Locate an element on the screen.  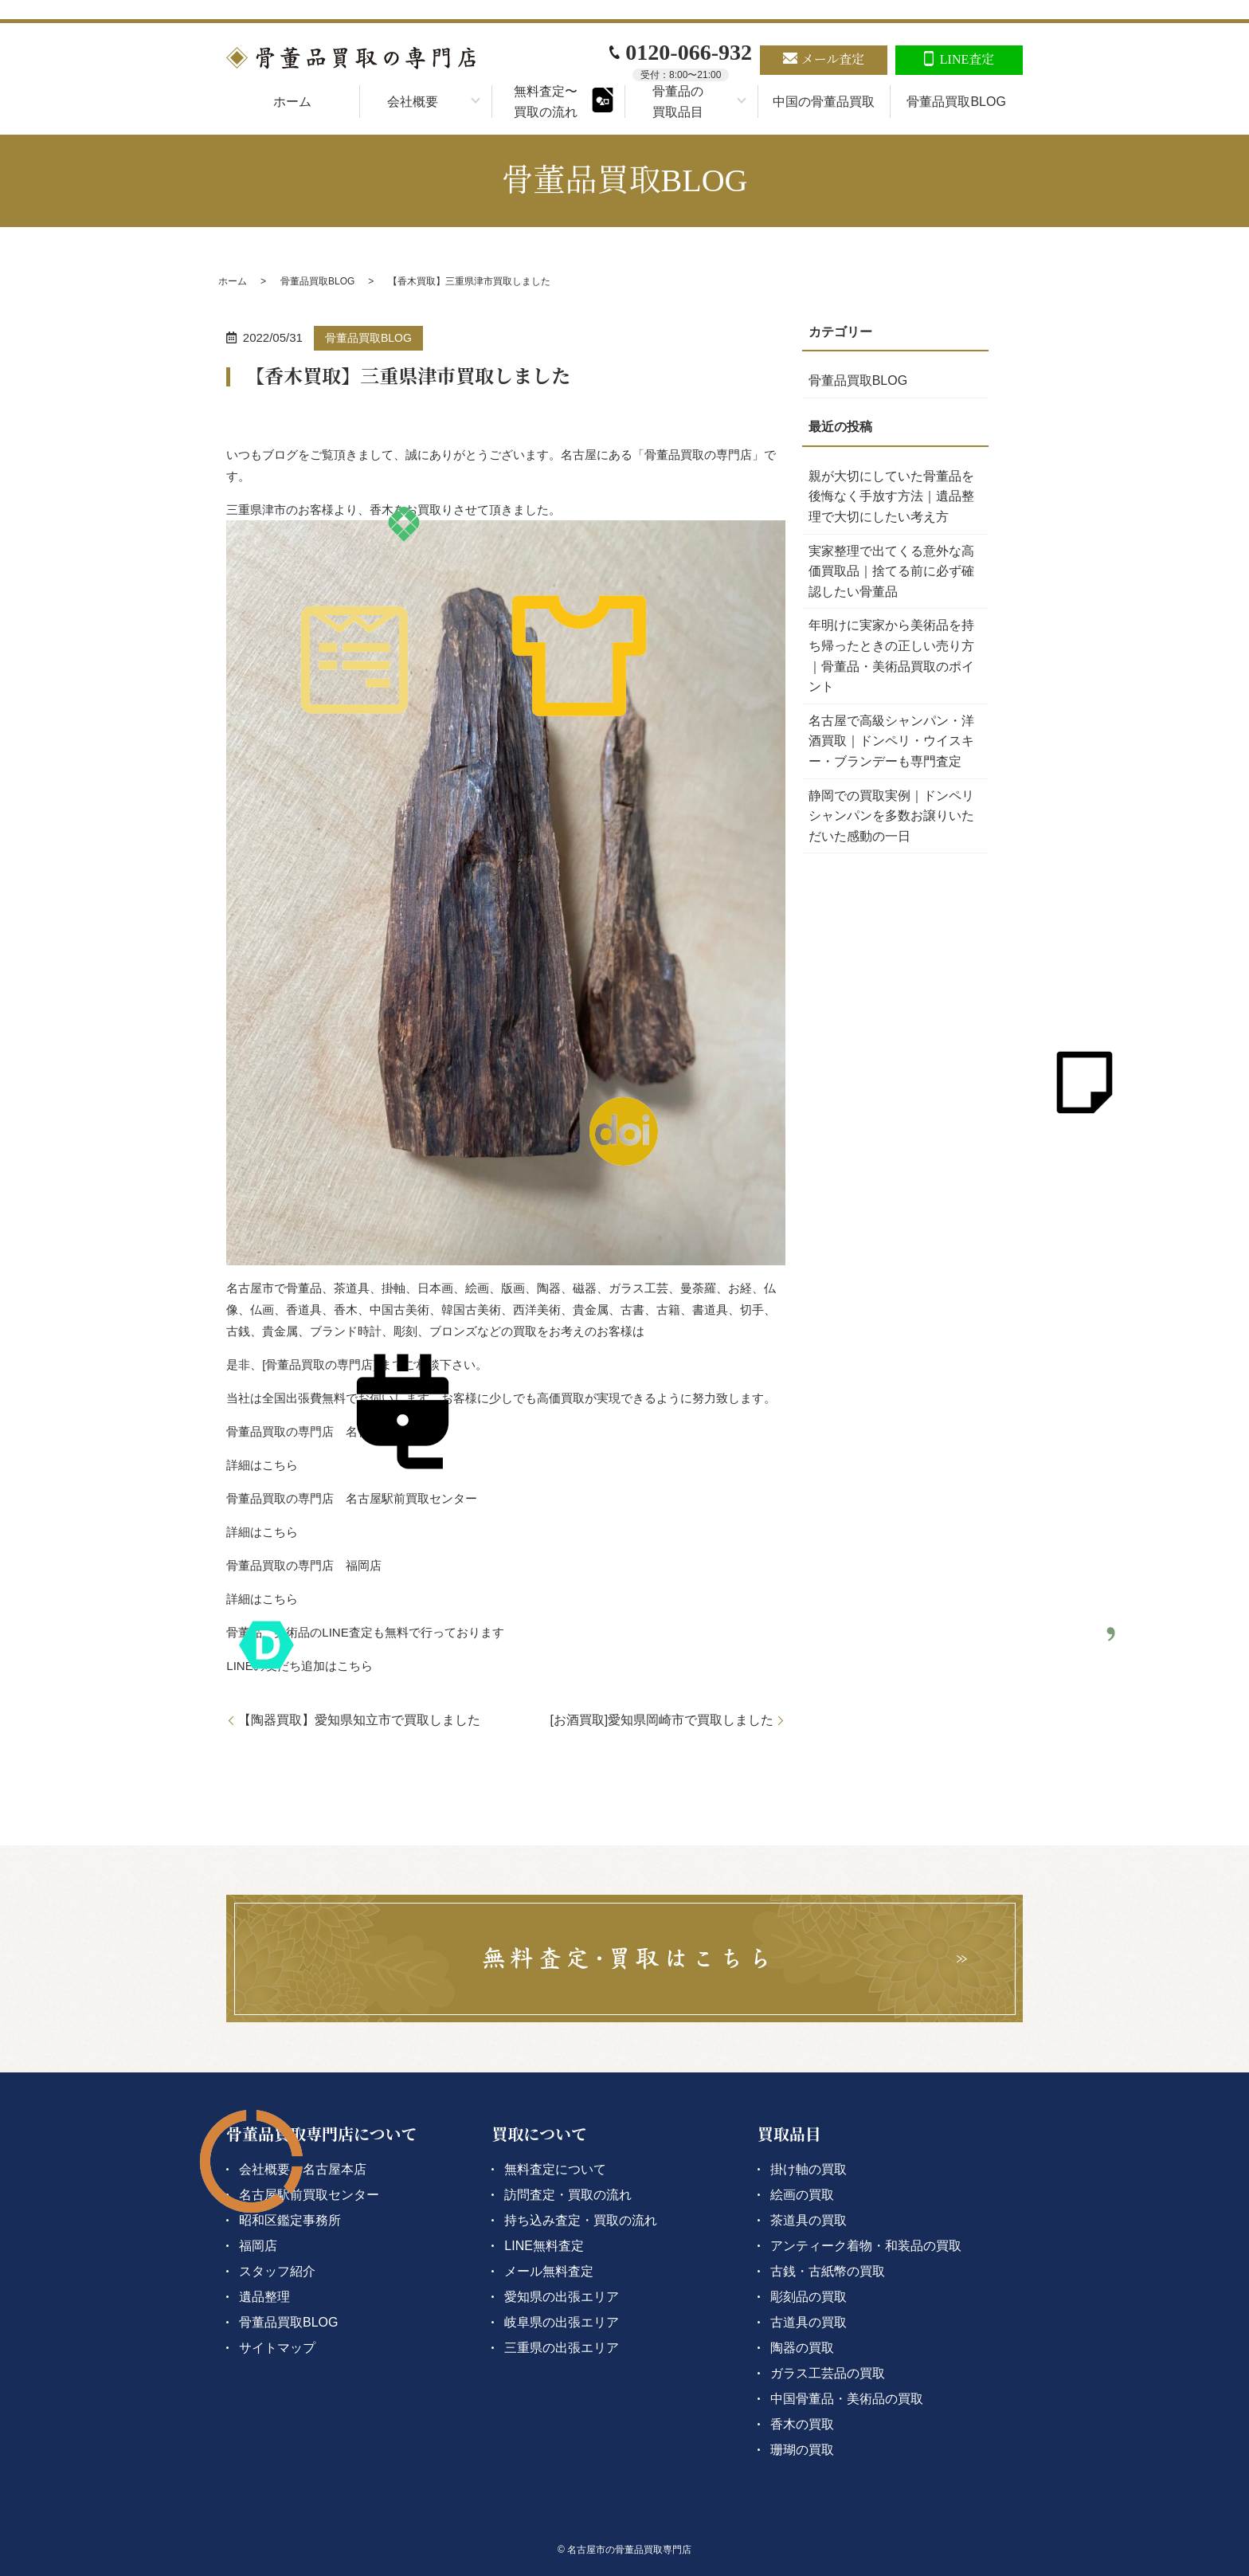
digital object identifier (DOI) logo is located at coordinates (624, 1131).